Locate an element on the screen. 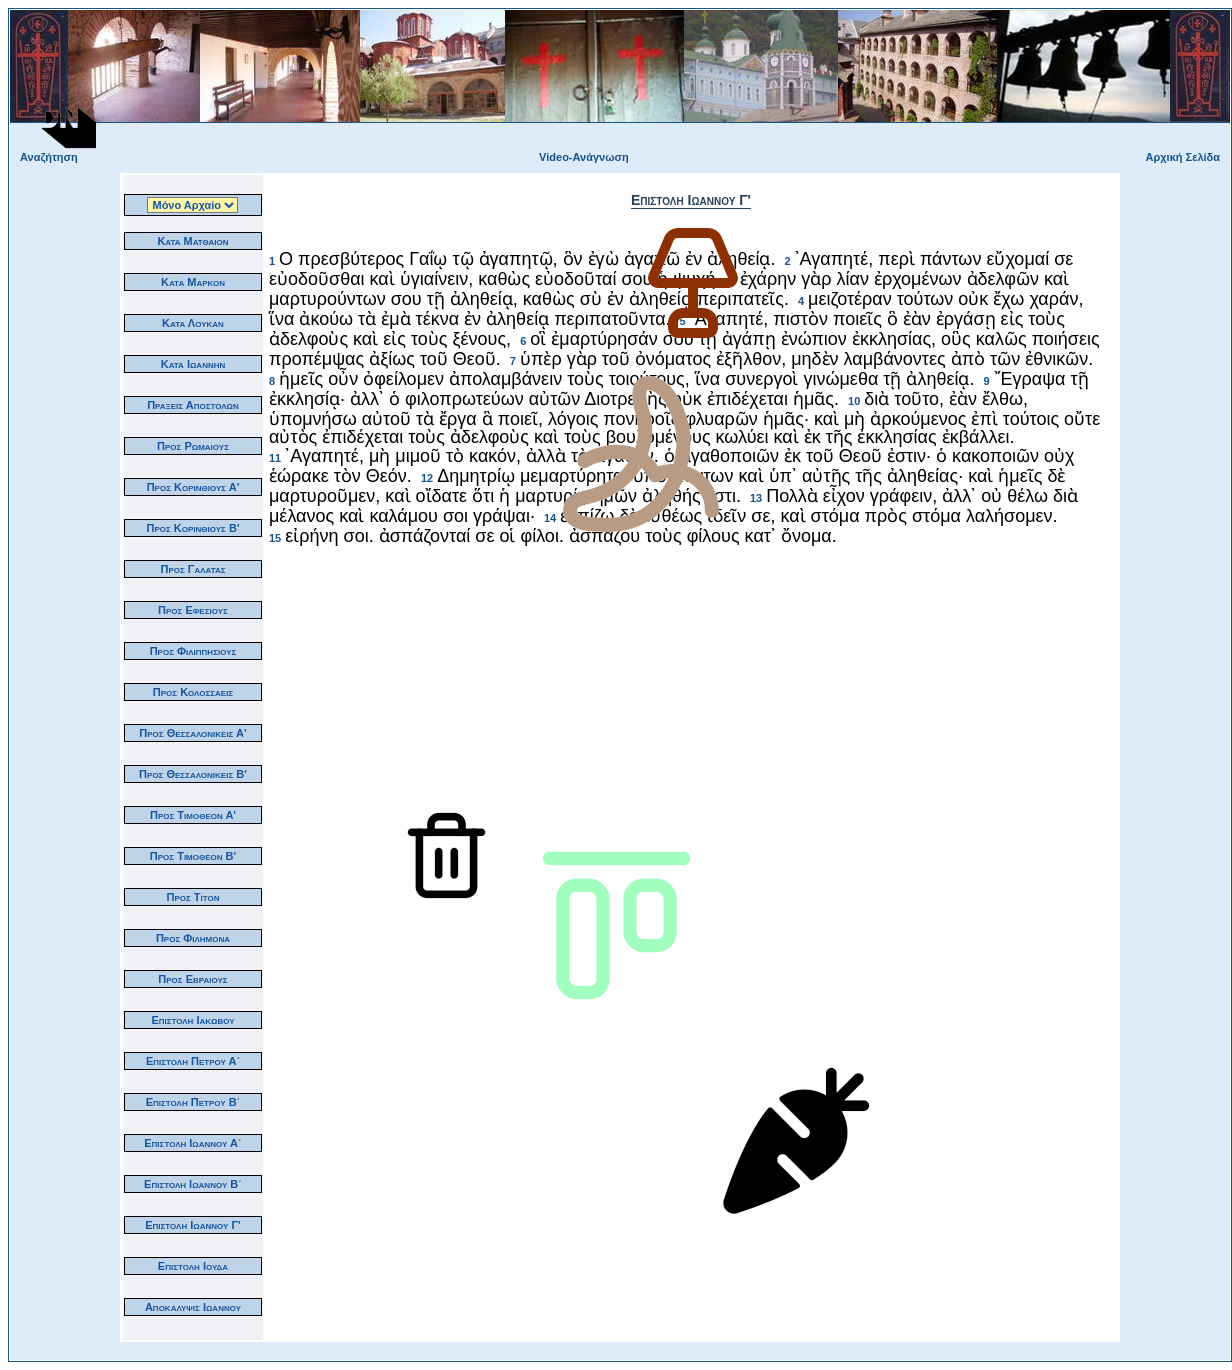 The width and height of the screenshot is (1232, 1370). toggle desk lamp or lighting is located at coordinates (693, 283).